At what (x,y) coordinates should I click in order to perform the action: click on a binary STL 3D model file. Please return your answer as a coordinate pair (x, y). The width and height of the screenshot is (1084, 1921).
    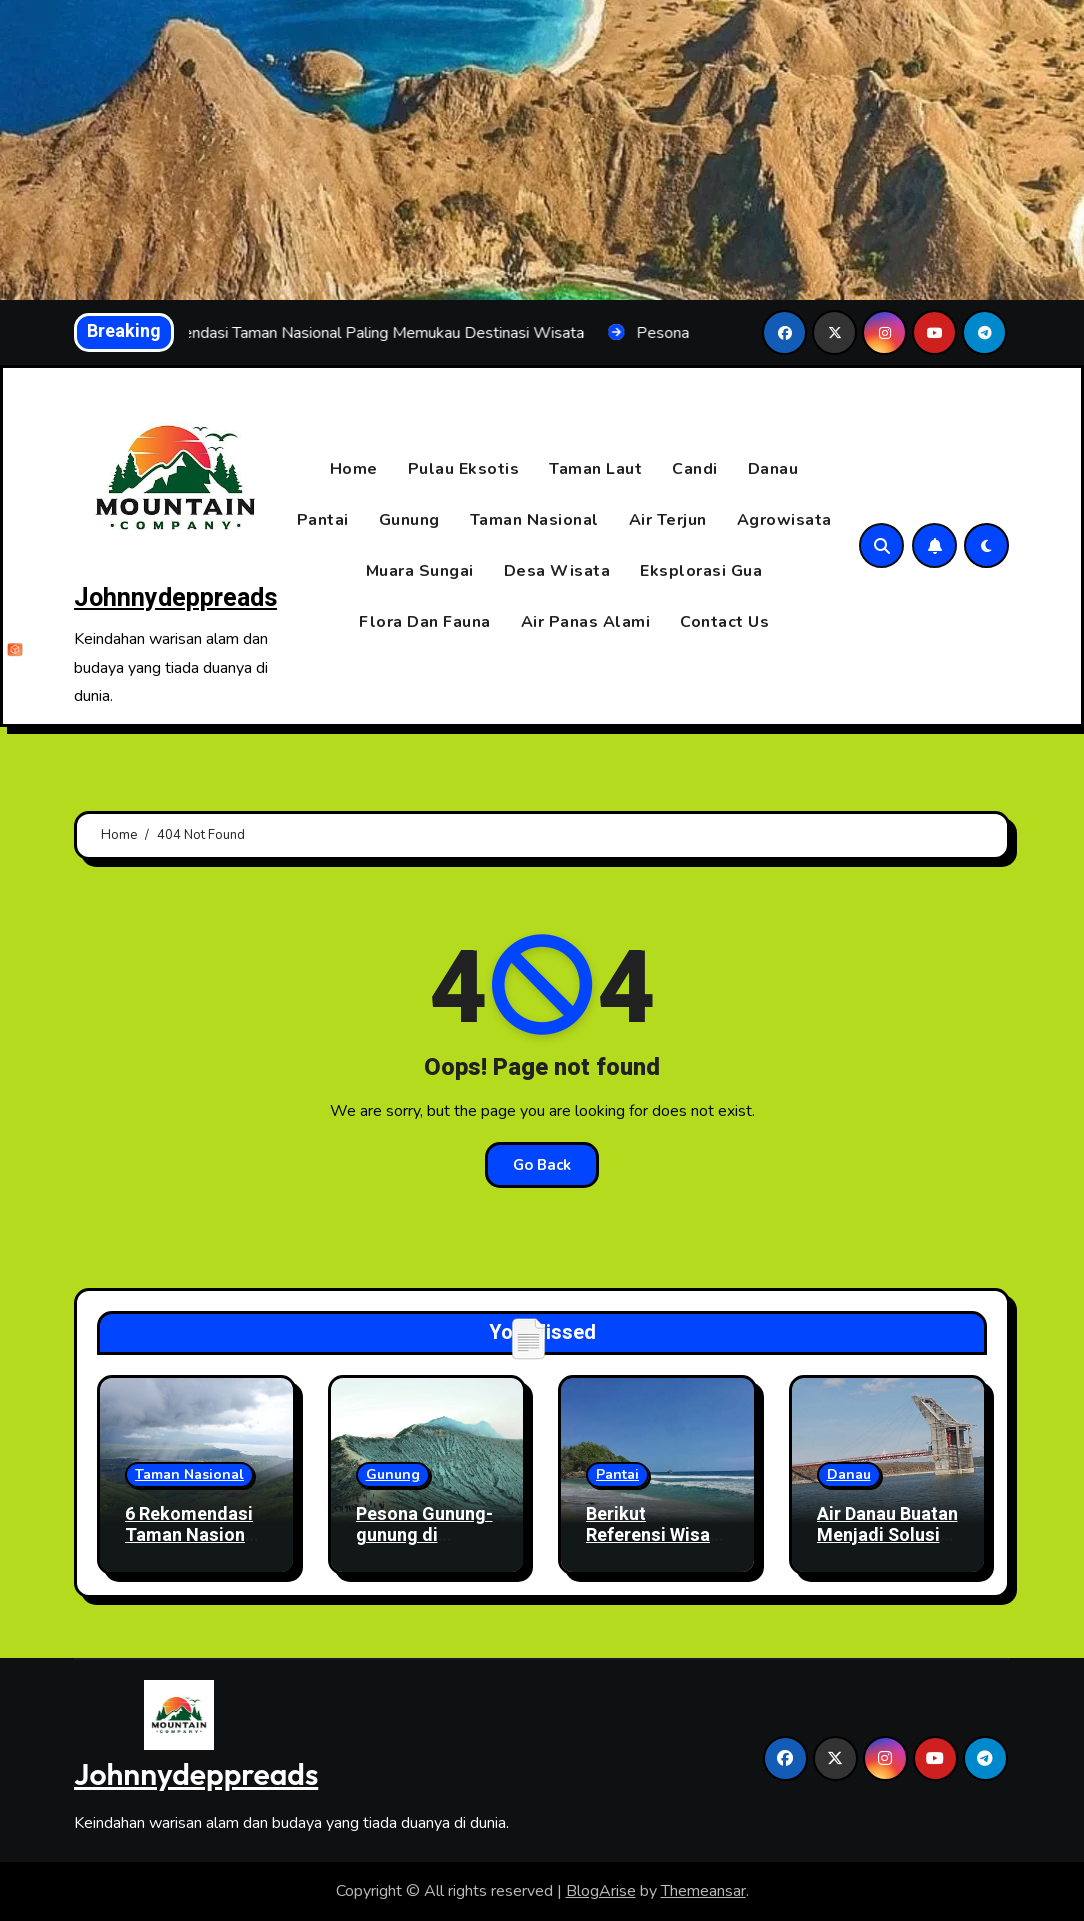
    Looking at the image, I should click on (15, 649).